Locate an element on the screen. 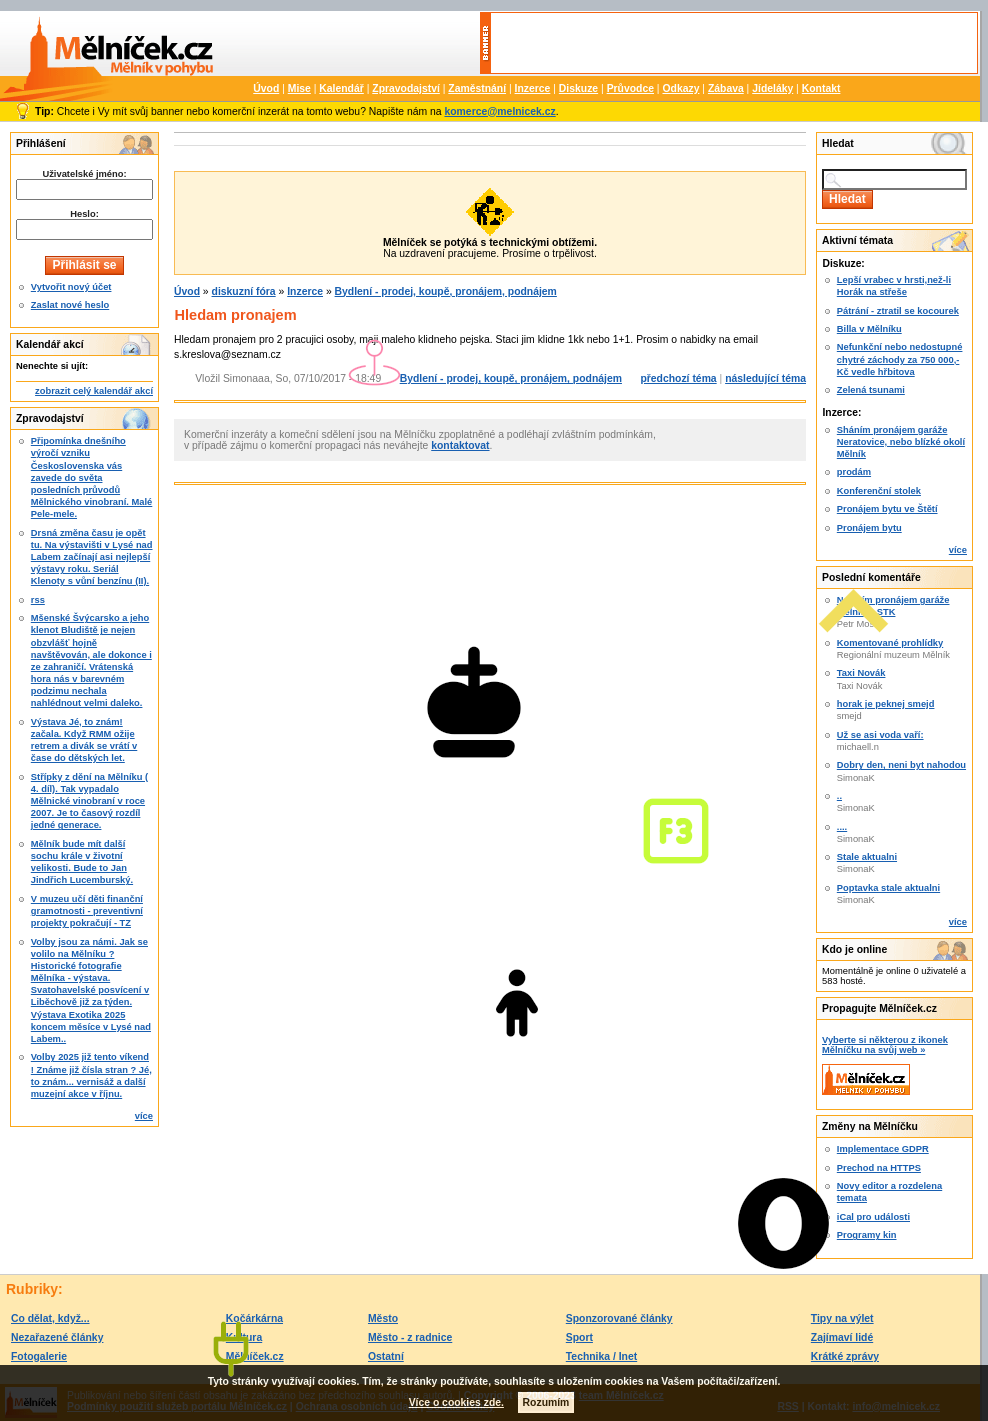 The height and width of the screenshot is (1421, 988). connect to a power source is located at coordinates (231, 1349).